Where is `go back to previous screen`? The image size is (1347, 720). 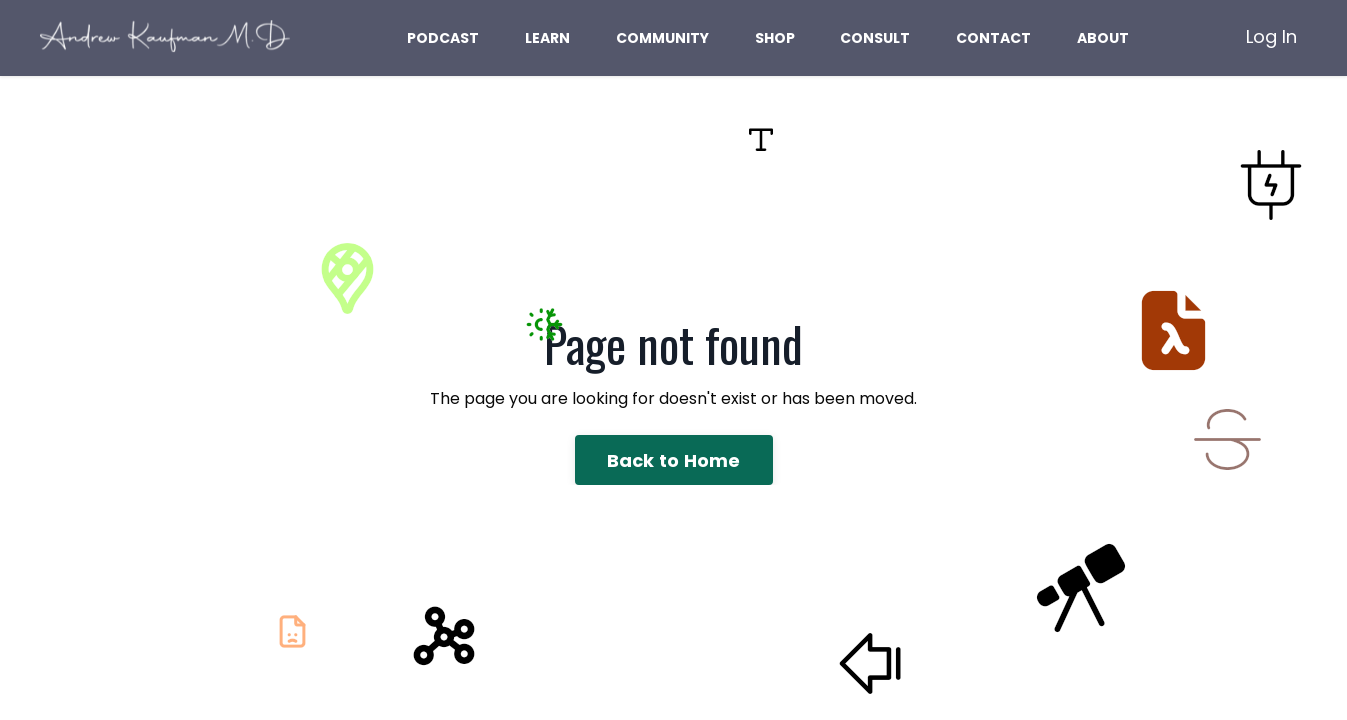 go back to previous screen is located at coordinates (872, 663).